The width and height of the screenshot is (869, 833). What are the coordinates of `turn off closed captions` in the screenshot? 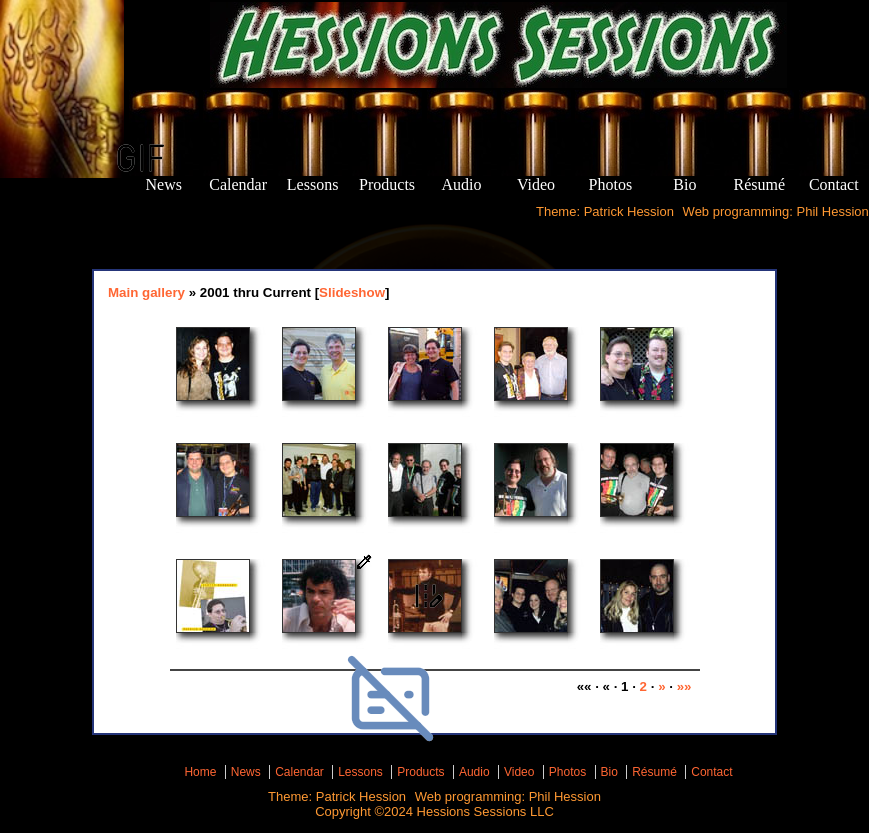 It's located at (390, 698).